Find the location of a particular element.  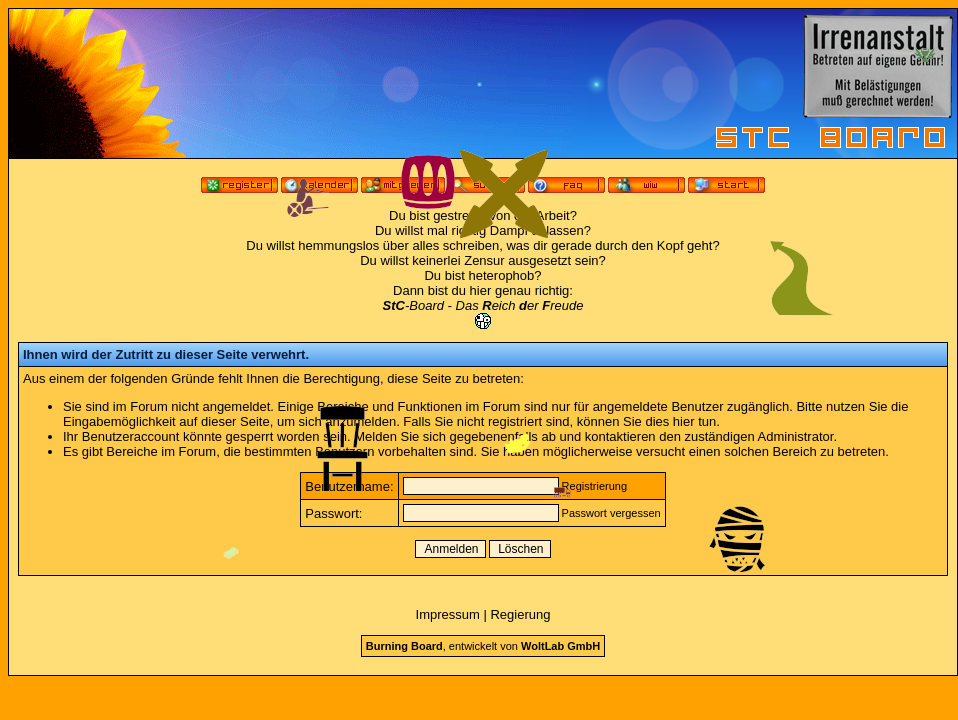

select mummy character or avatar is located at coordinates (740, 539).